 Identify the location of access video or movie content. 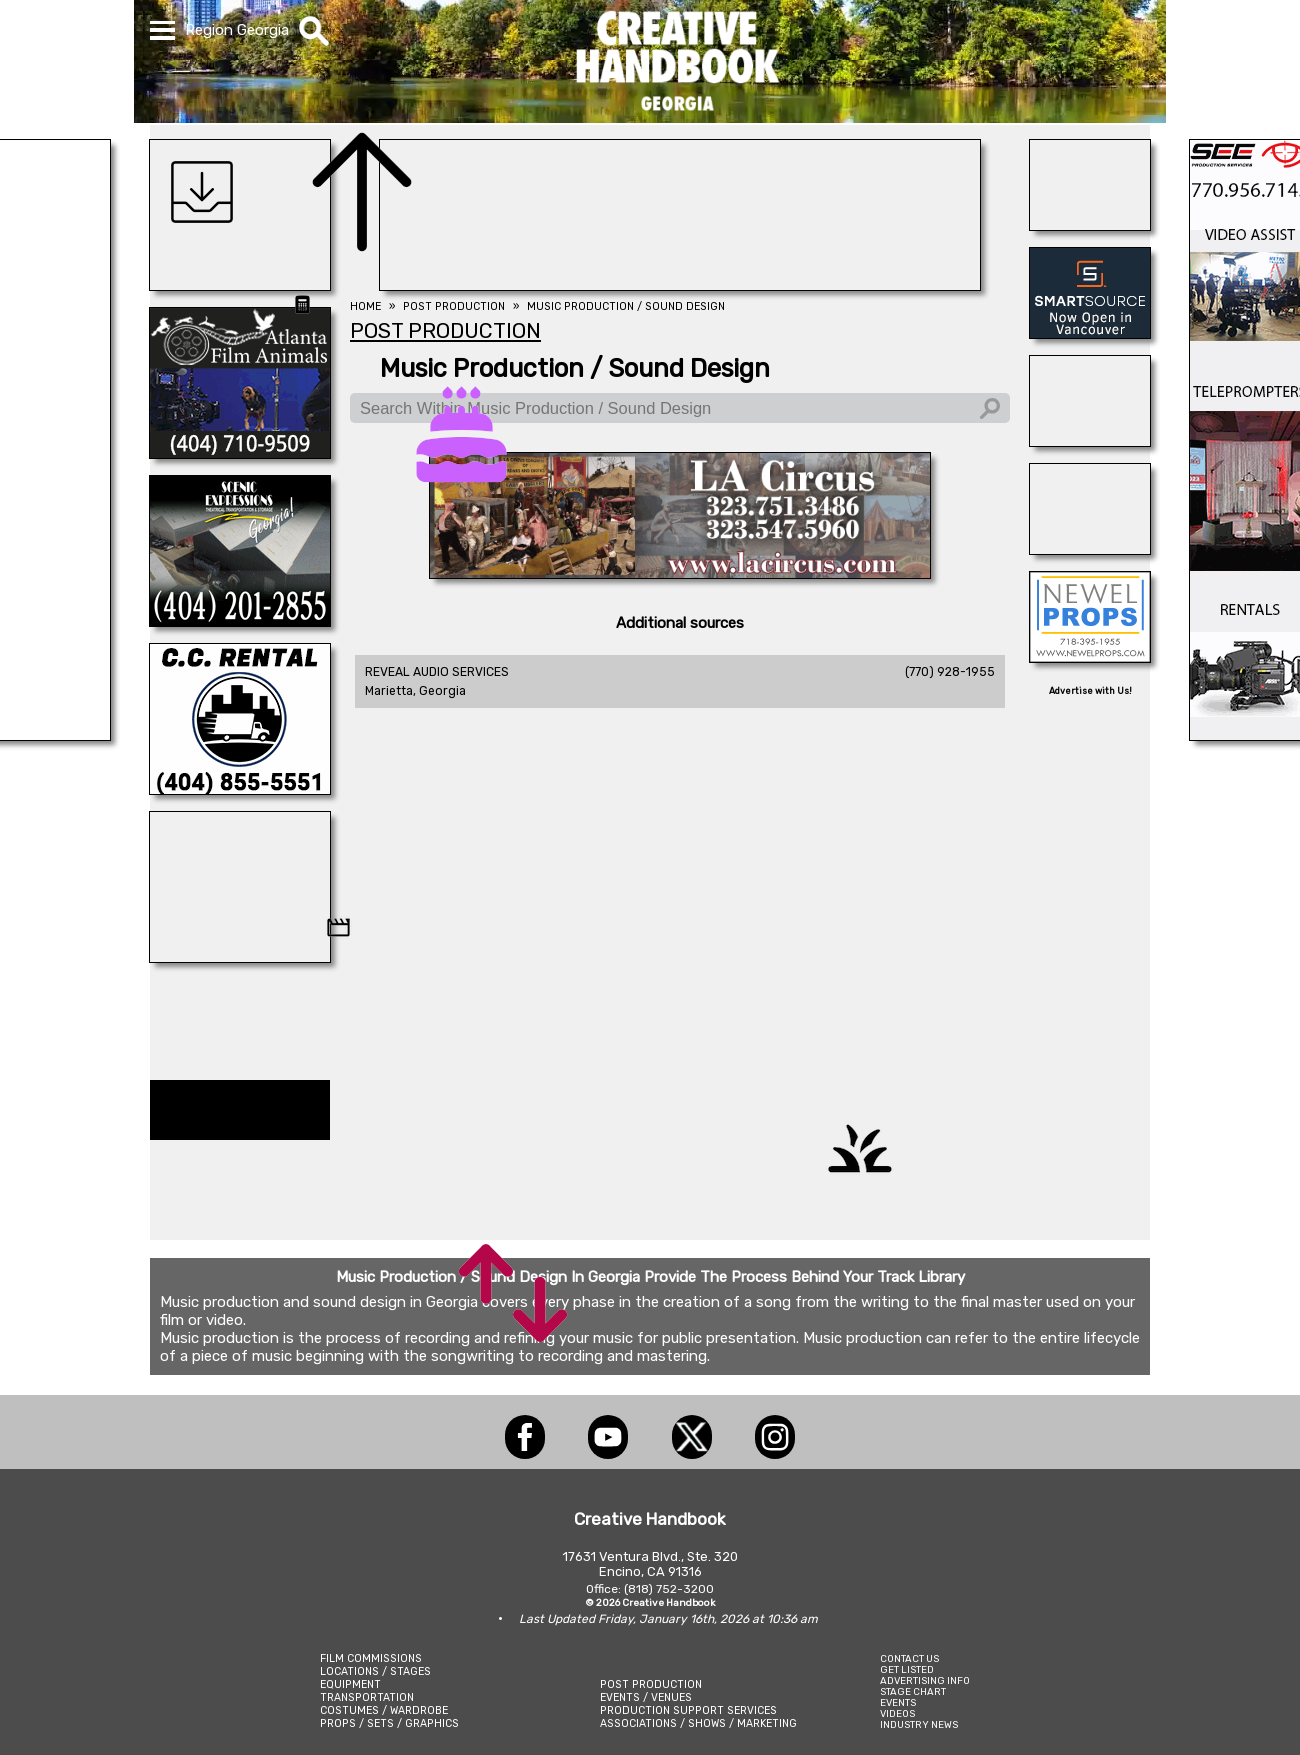
(338, 927).